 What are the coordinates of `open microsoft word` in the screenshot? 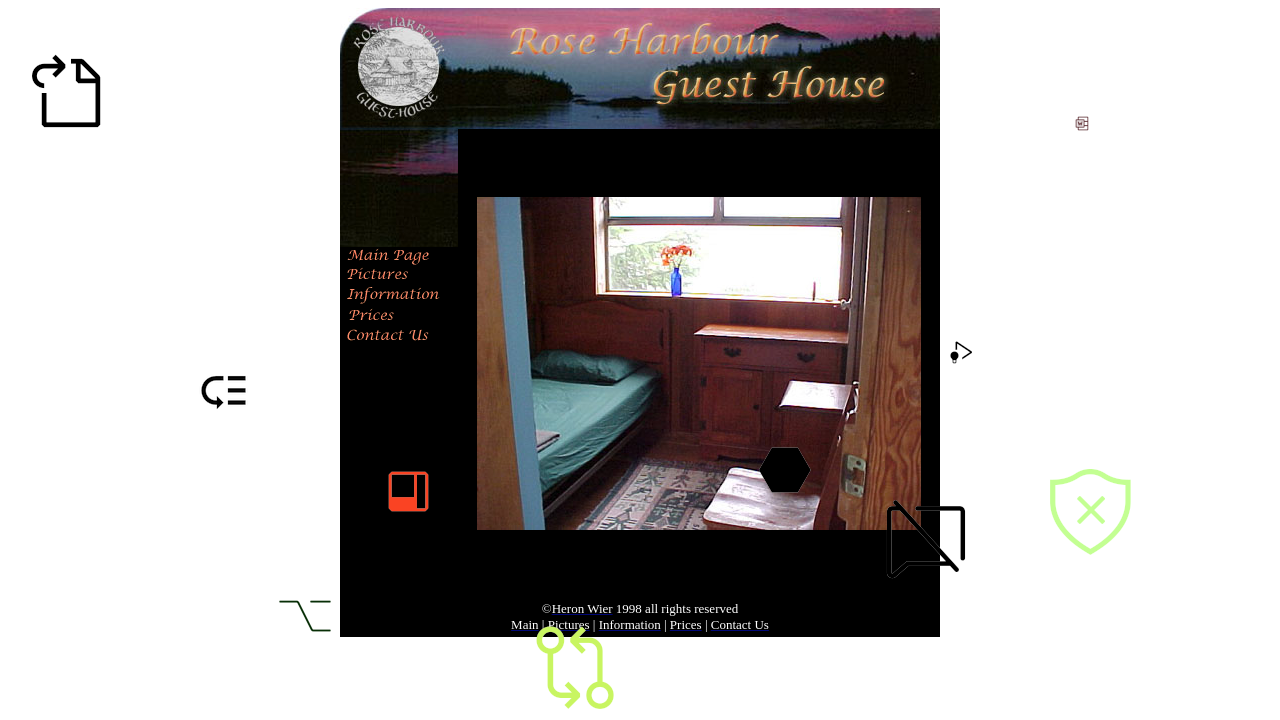 It's located at (1082, 123).